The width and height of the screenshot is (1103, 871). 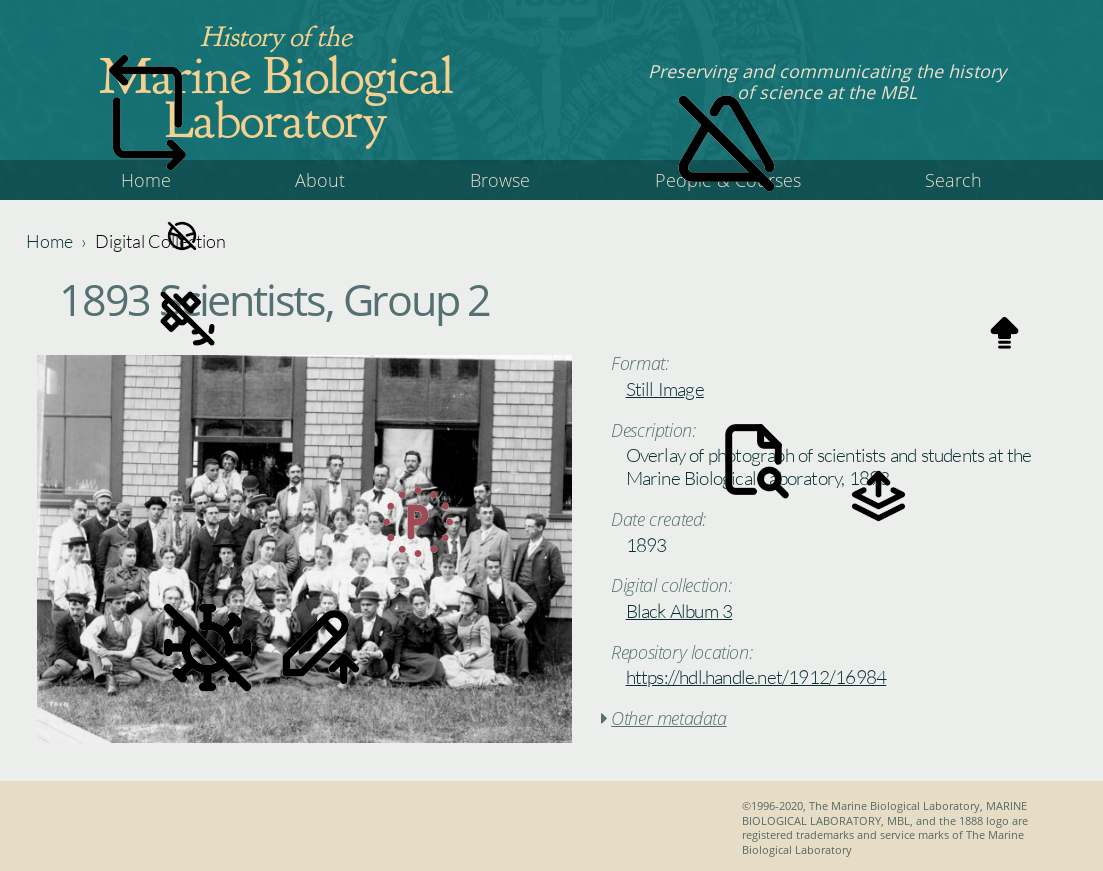 What do you see at coordinates (726, 143) in the screenshot?
I see `do not bleach - laundry care instruction` at bounding box center [726, 143].